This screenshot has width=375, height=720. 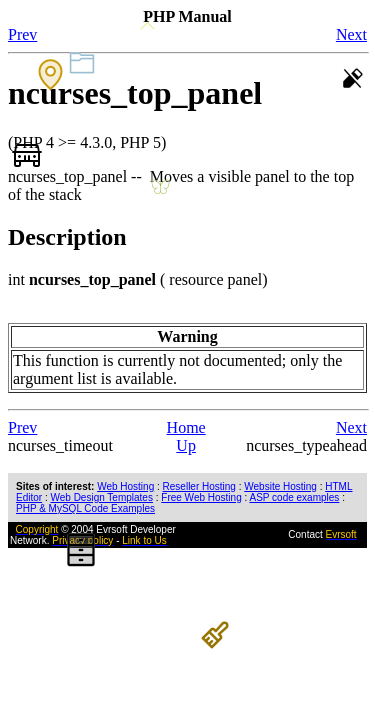 What do you see at coordinates (50, 74) in the screenshot?
I see `view location on map` at bounding box center [50, 74].